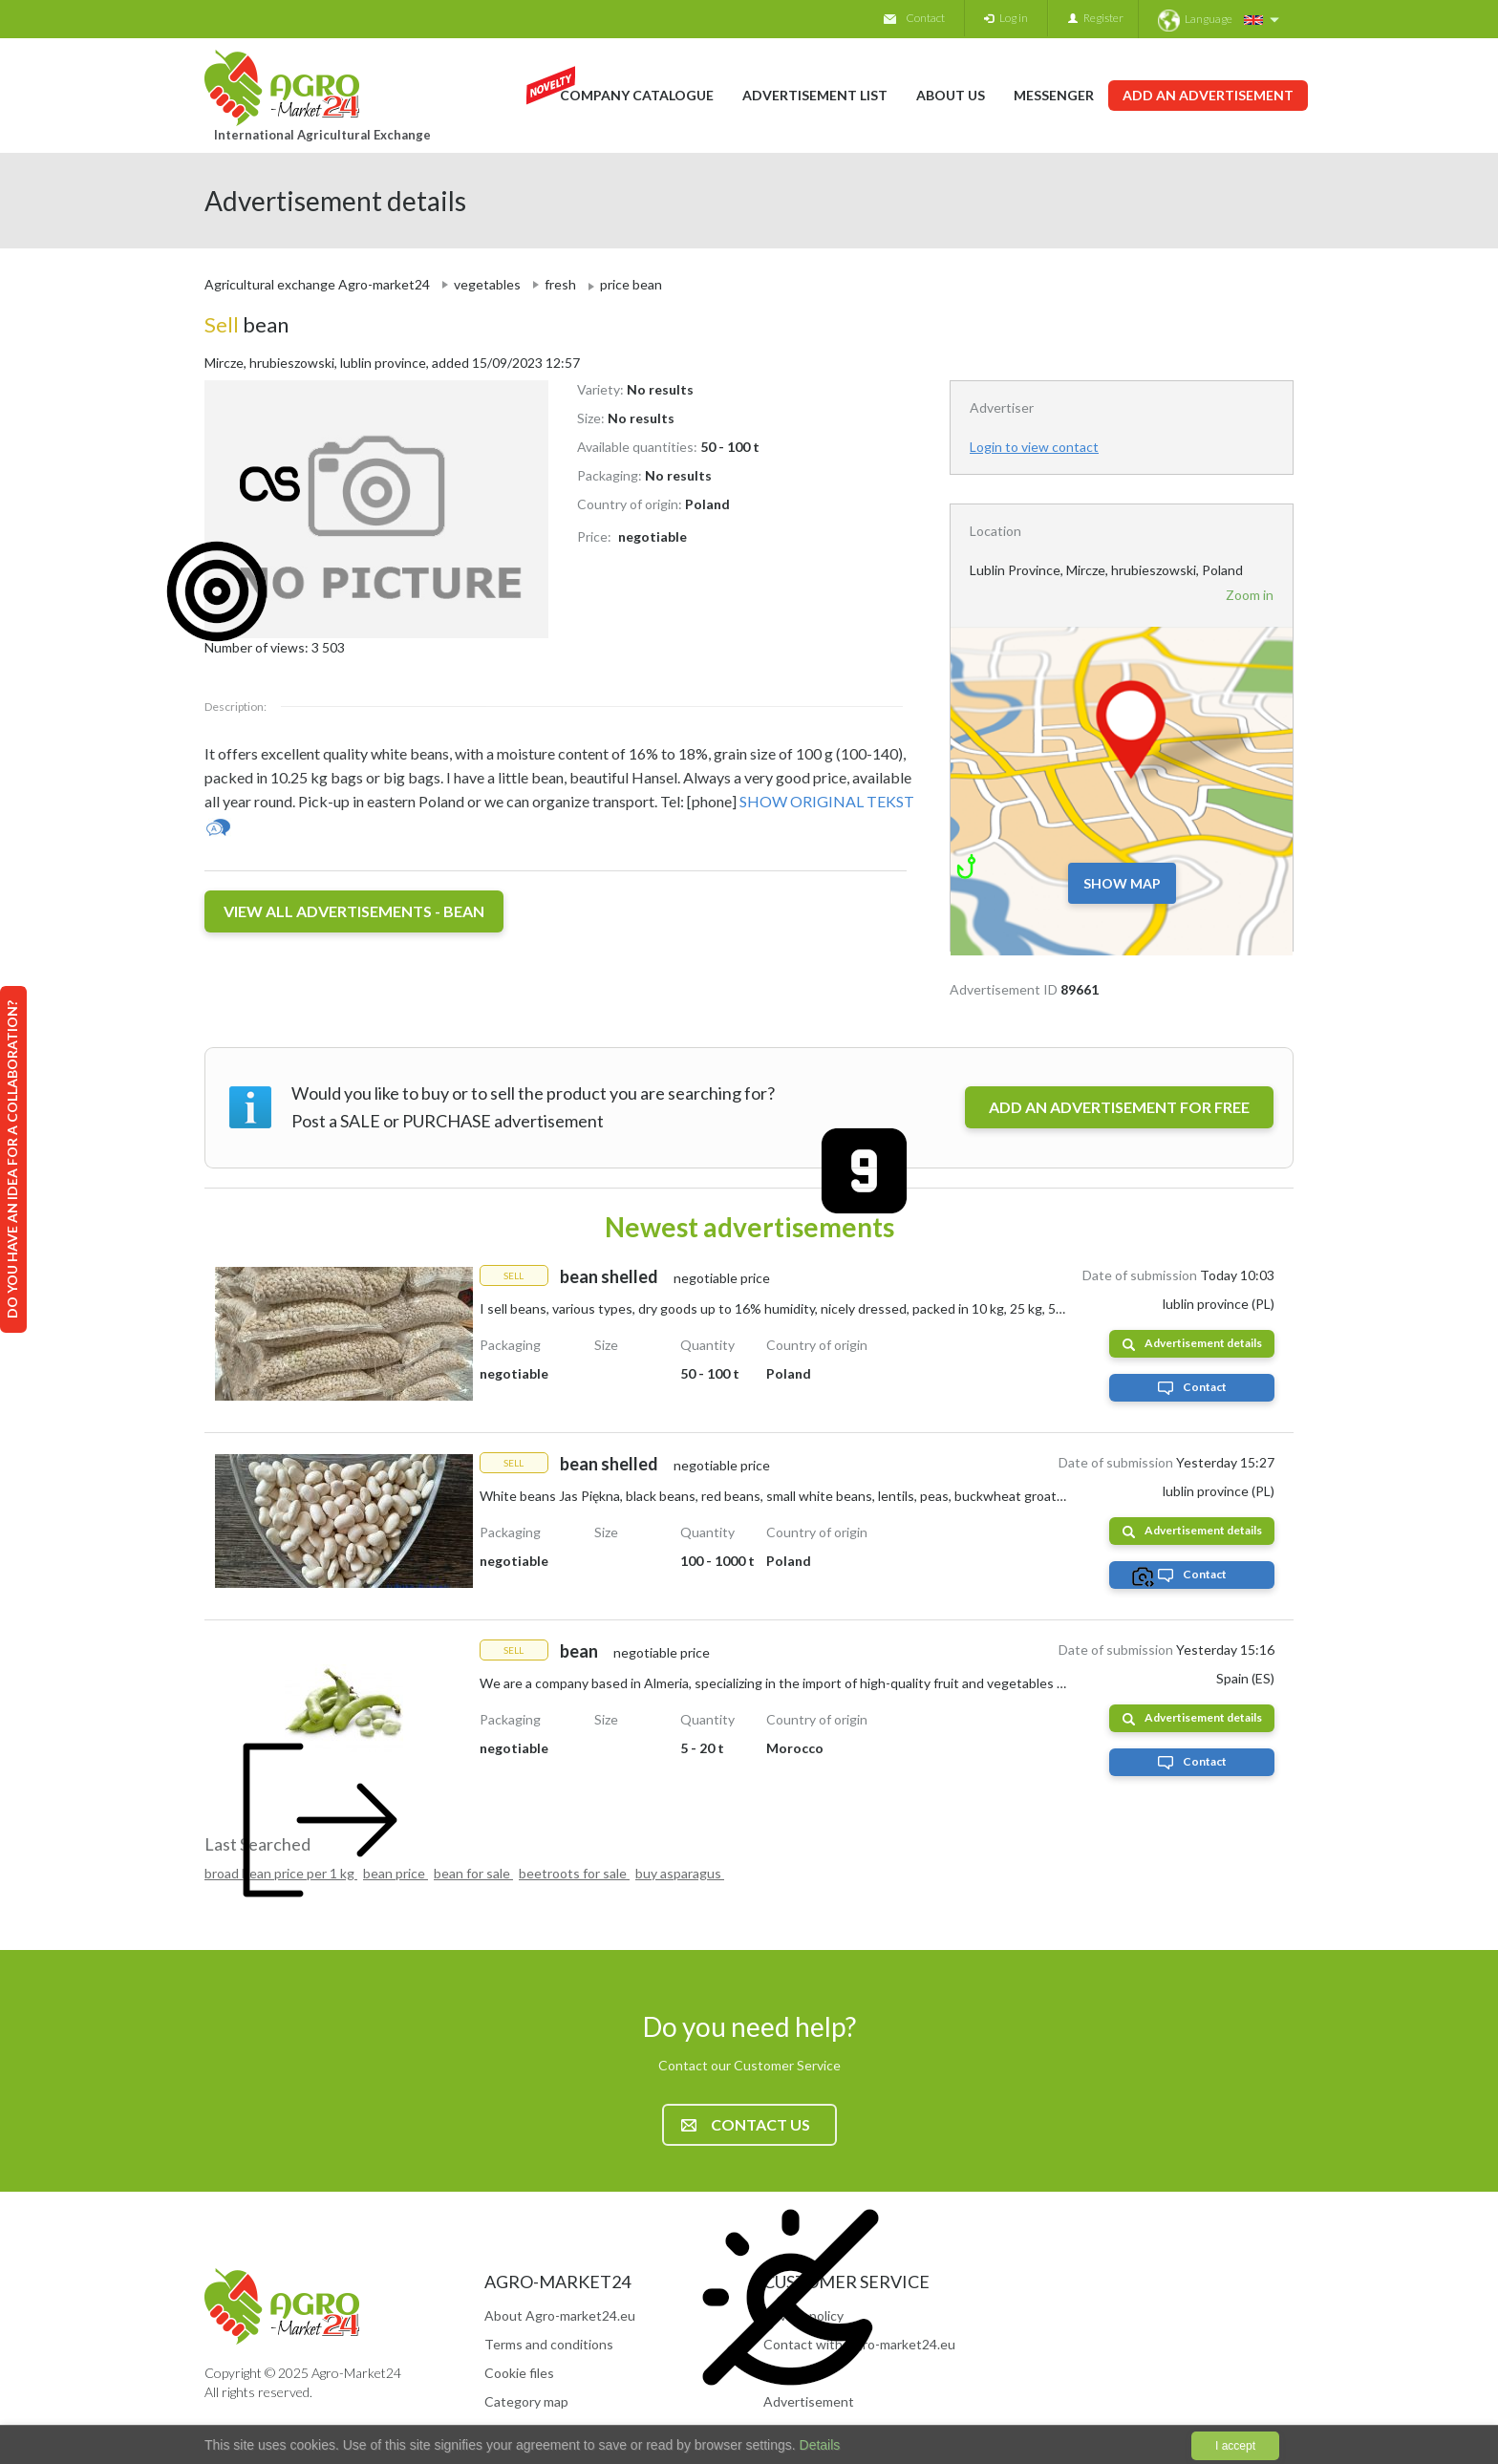  What do you see at coordinates (864, 1170) in the screenshot?
I see `select page or item number 9` at bounding box center [864, 1170].